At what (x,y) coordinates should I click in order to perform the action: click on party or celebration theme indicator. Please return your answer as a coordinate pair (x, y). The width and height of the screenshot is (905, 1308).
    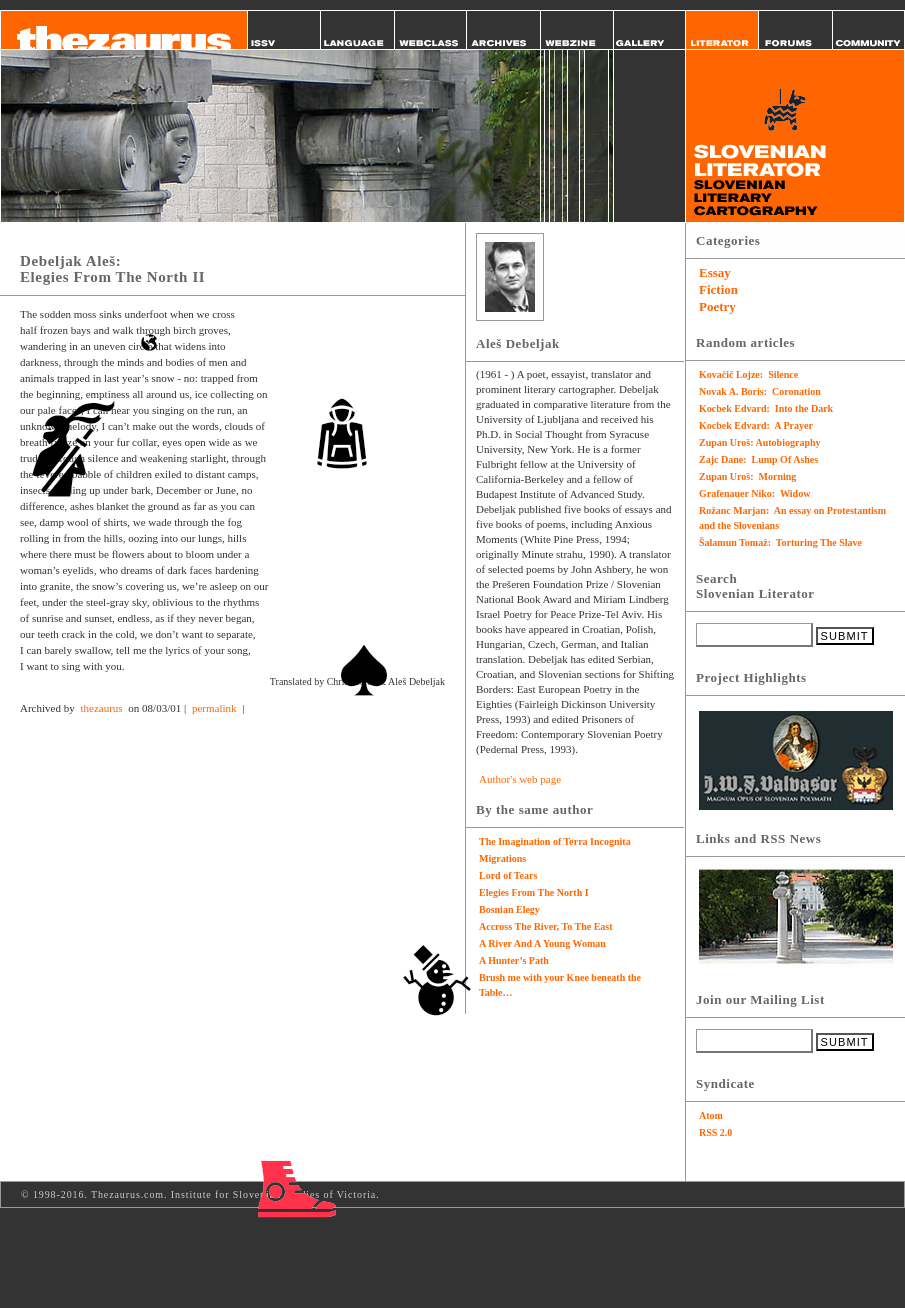
    Looking at the image, I should click on (785, 110).